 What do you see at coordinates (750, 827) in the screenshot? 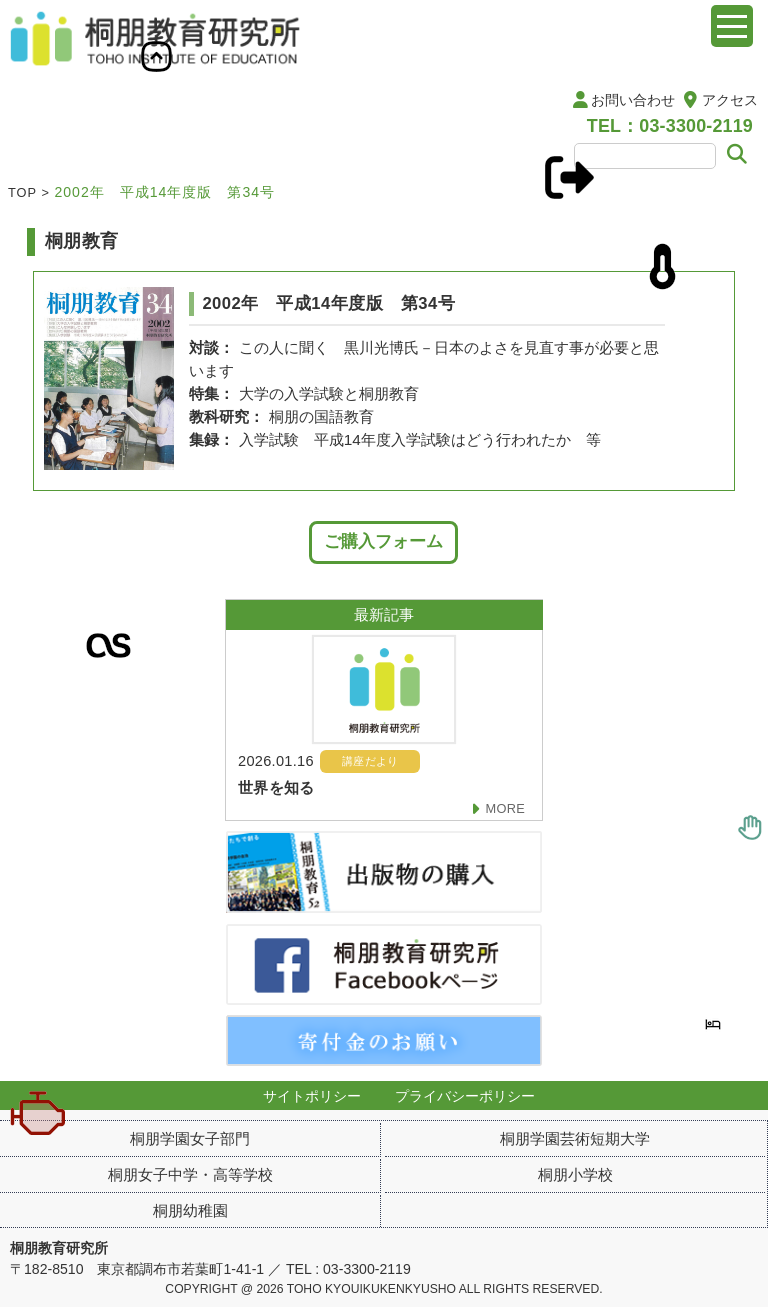
I see `stop or pause current action` at bounding box center [750, 827].